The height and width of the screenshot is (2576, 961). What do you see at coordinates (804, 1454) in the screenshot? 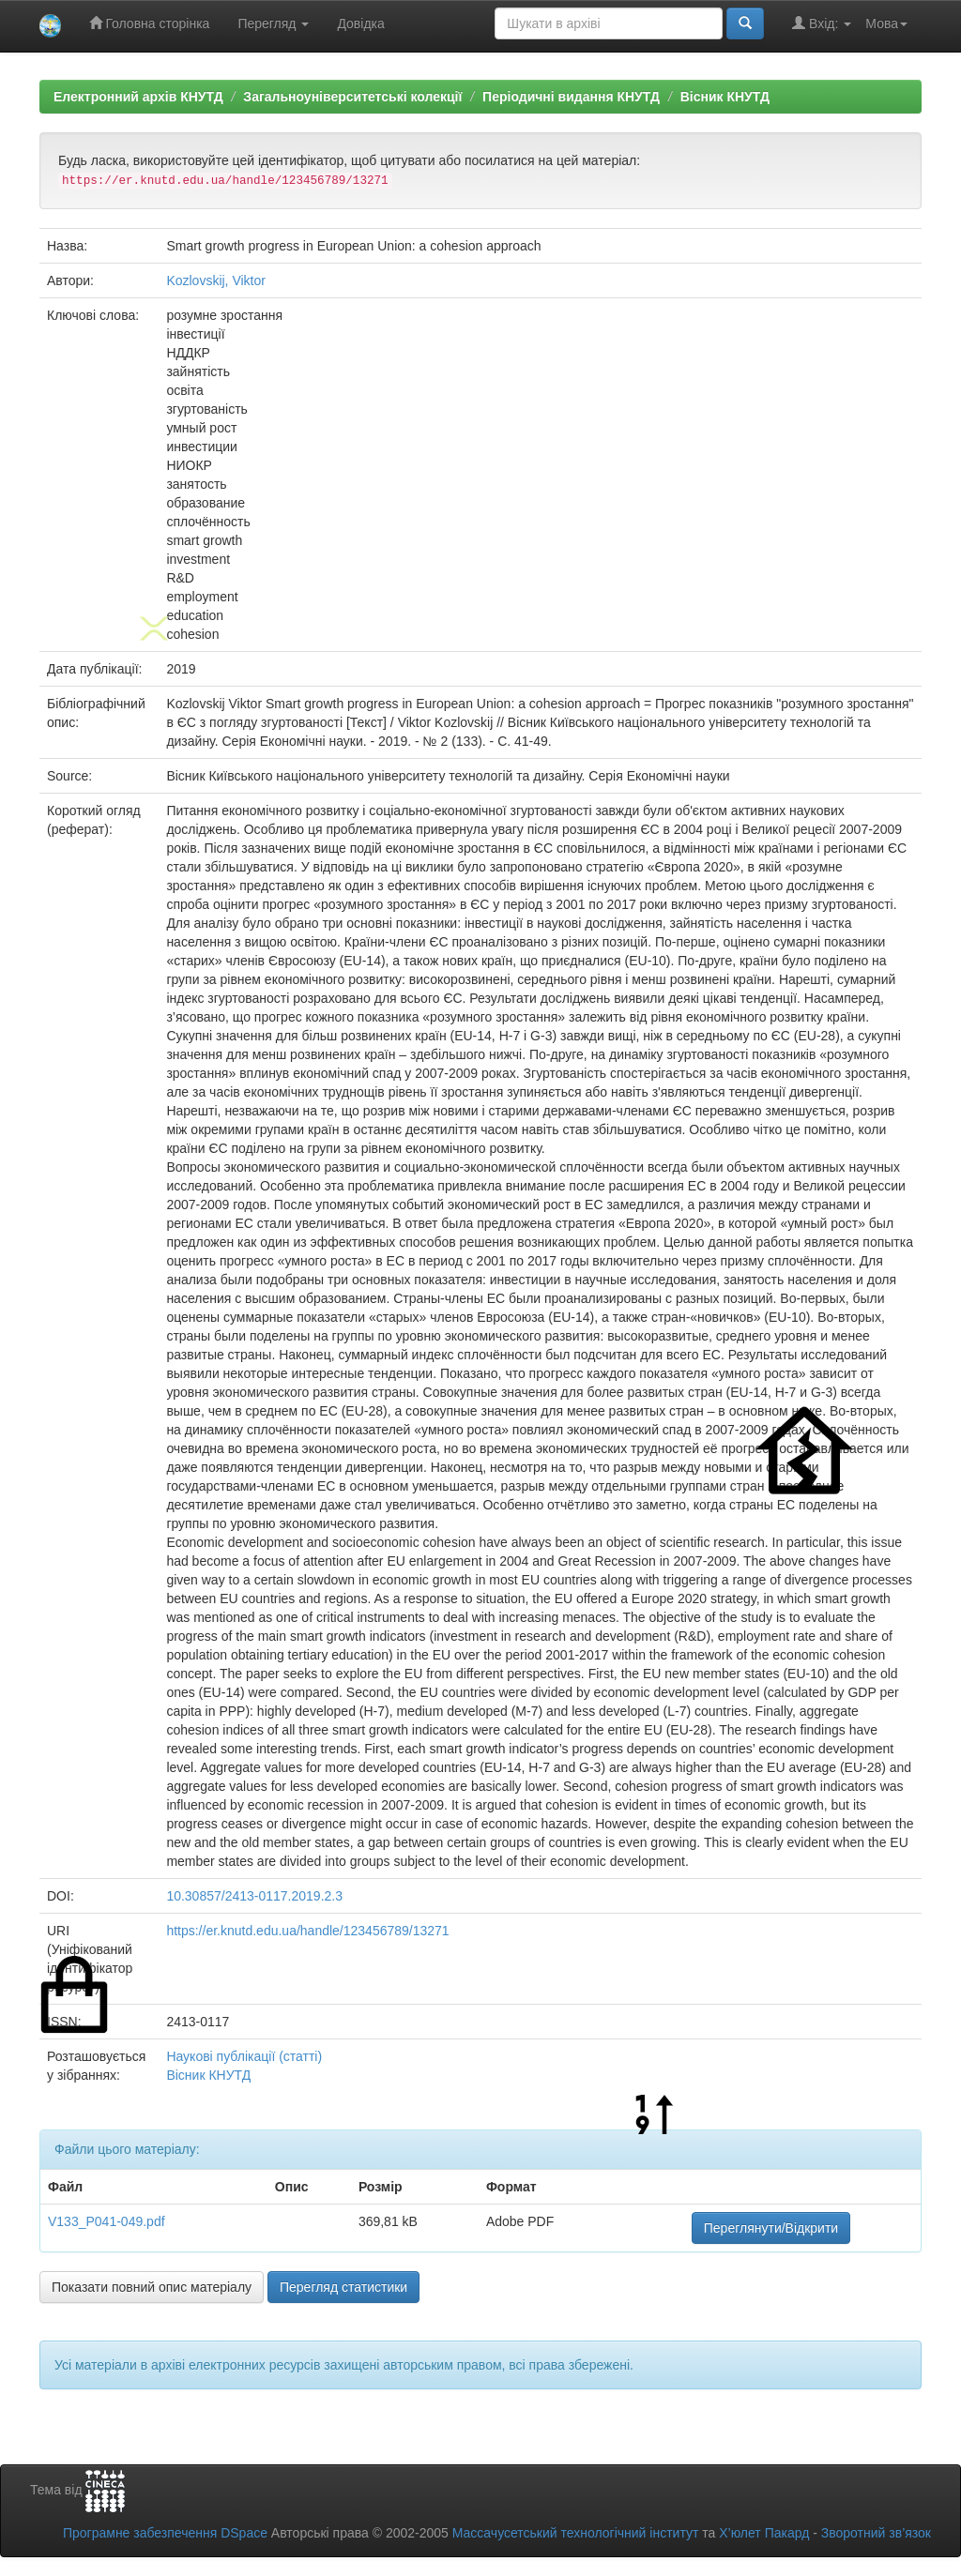
I see `indicates earthquake alert or seismic activity warning` at bounding box center [804, 1454].